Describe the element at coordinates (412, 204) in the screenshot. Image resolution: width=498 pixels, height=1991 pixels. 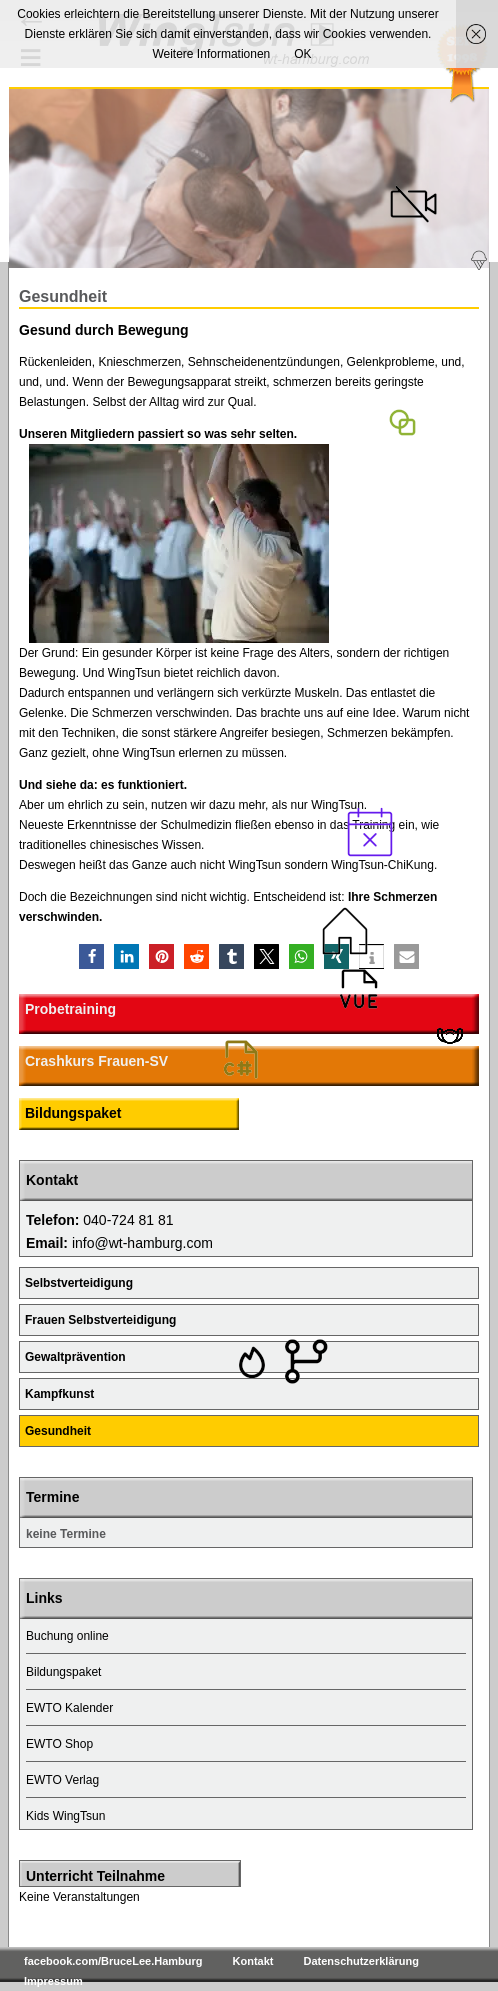
I see `turn off camera or disable video` at that location.